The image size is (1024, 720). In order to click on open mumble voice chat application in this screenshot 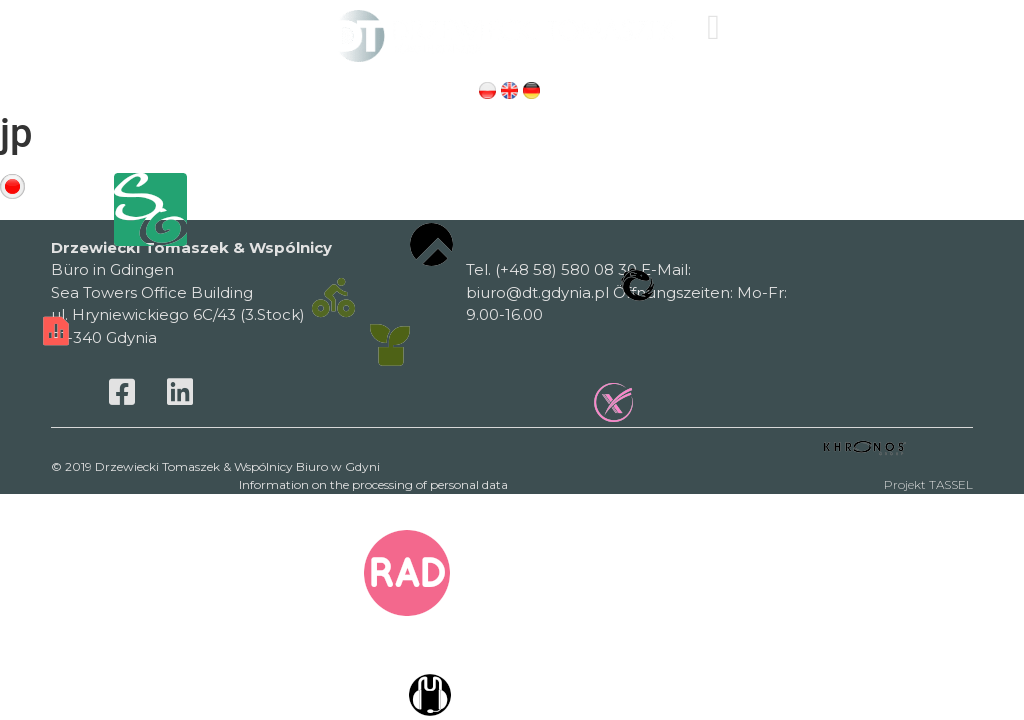, I will do `click(430, 695)`.